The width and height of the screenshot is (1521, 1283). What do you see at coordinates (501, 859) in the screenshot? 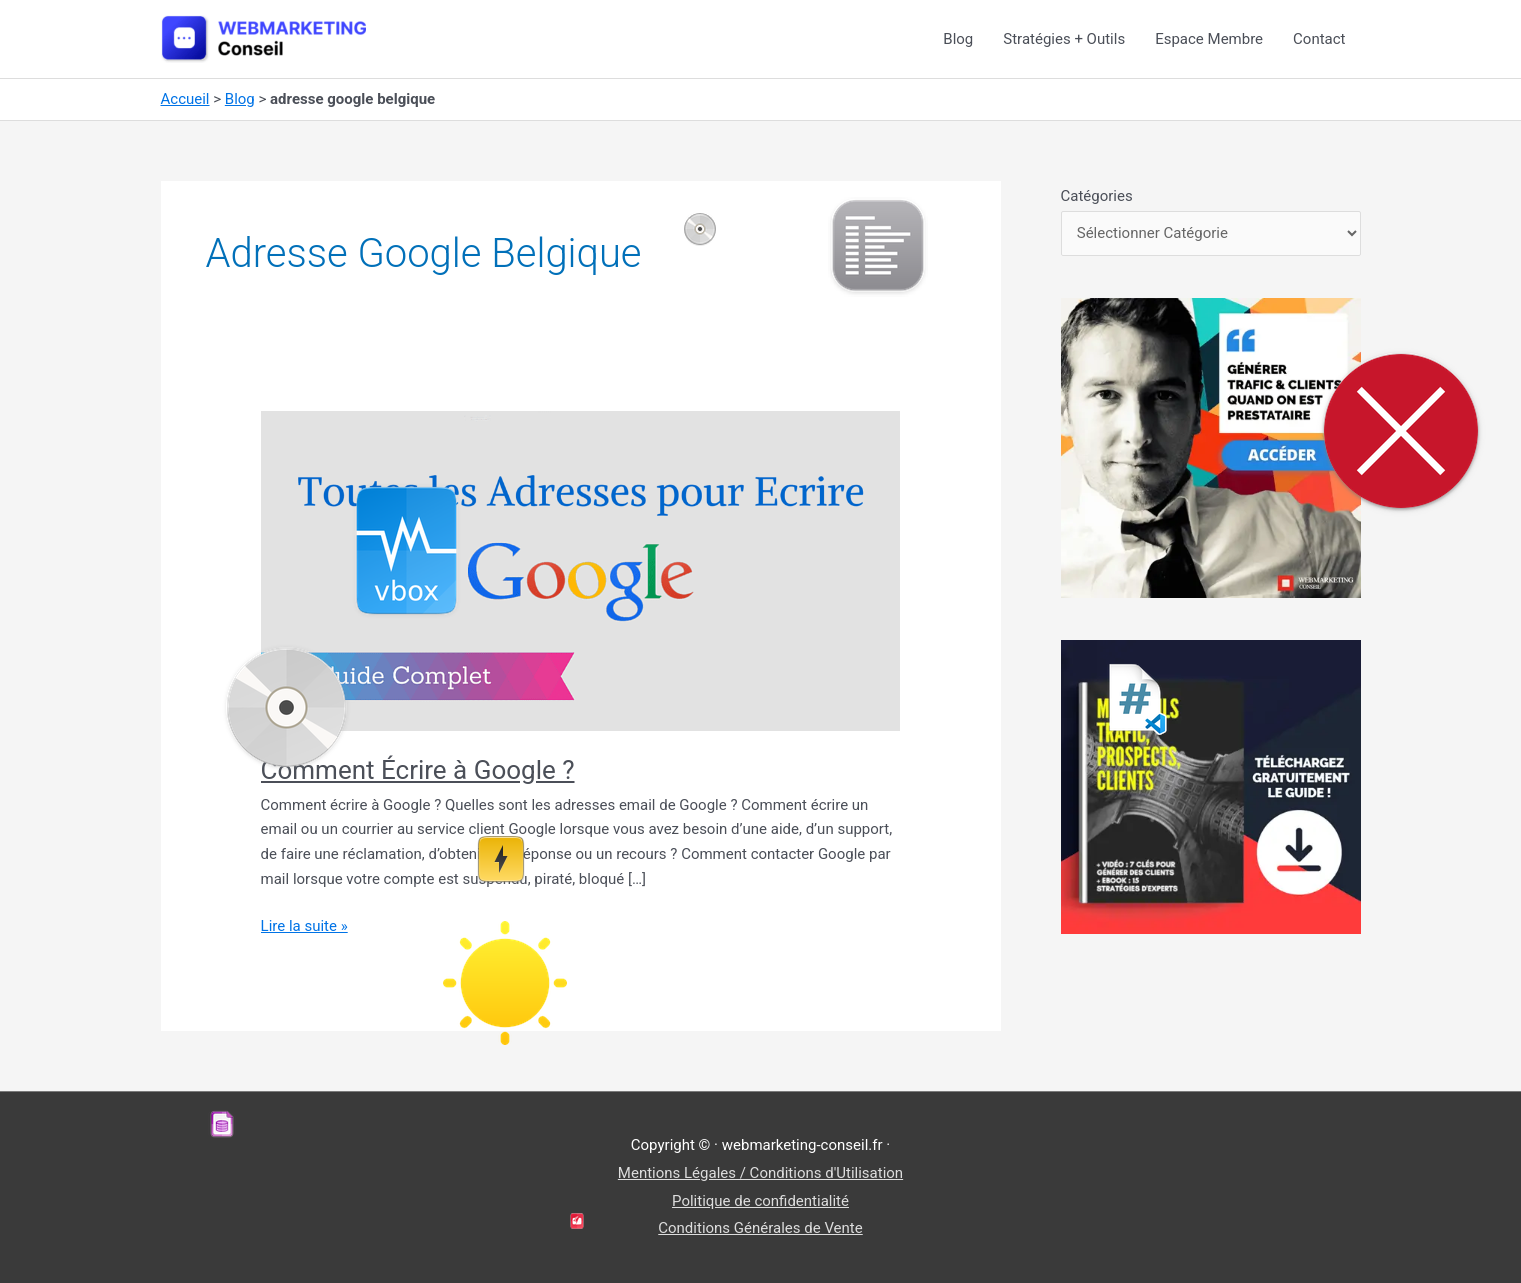
I see `open power management settings` at bounding box center [501, 859].